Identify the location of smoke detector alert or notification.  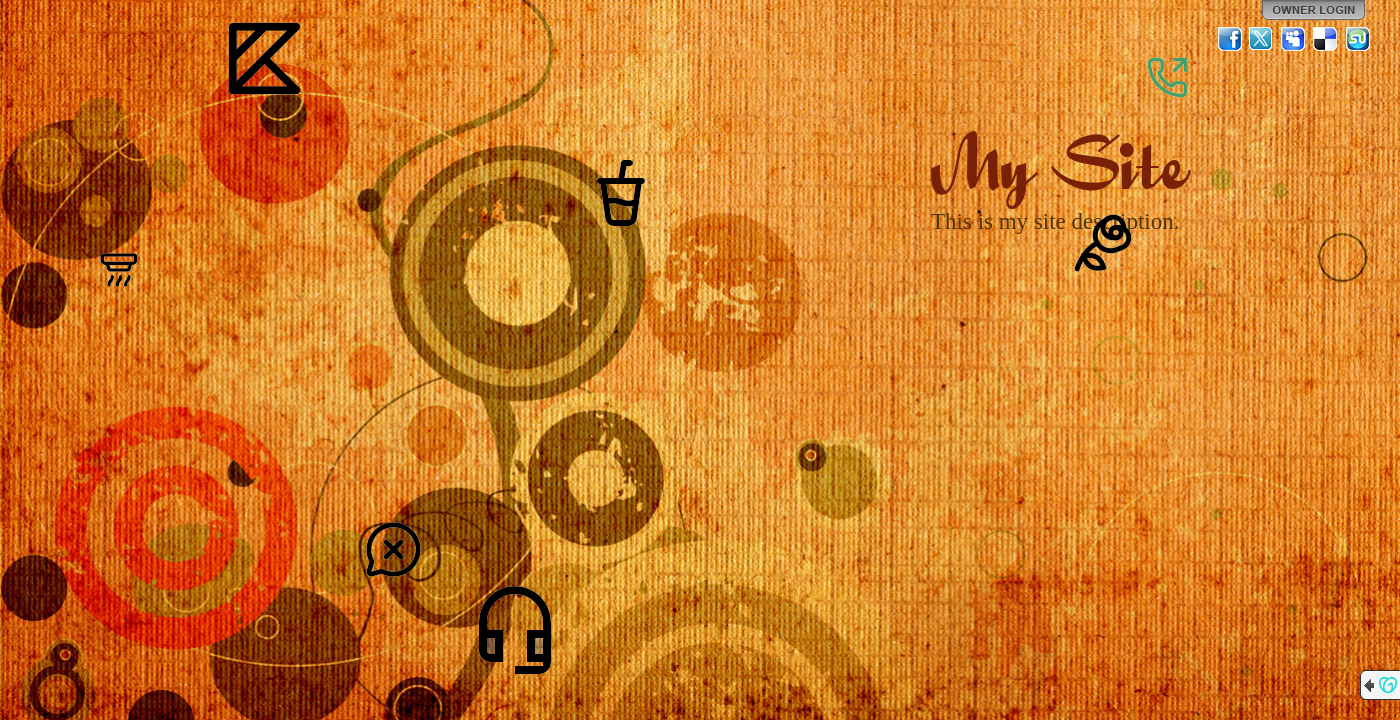
(119, 270).